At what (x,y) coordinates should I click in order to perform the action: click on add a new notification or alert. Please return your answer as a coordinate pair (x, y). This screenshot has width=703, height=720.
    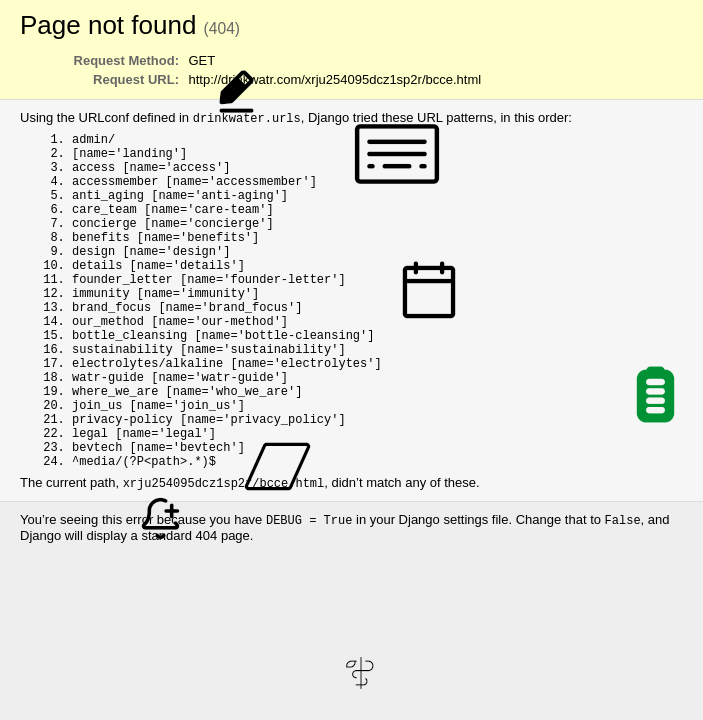
    Looking at the image, I should click on (160, 518).